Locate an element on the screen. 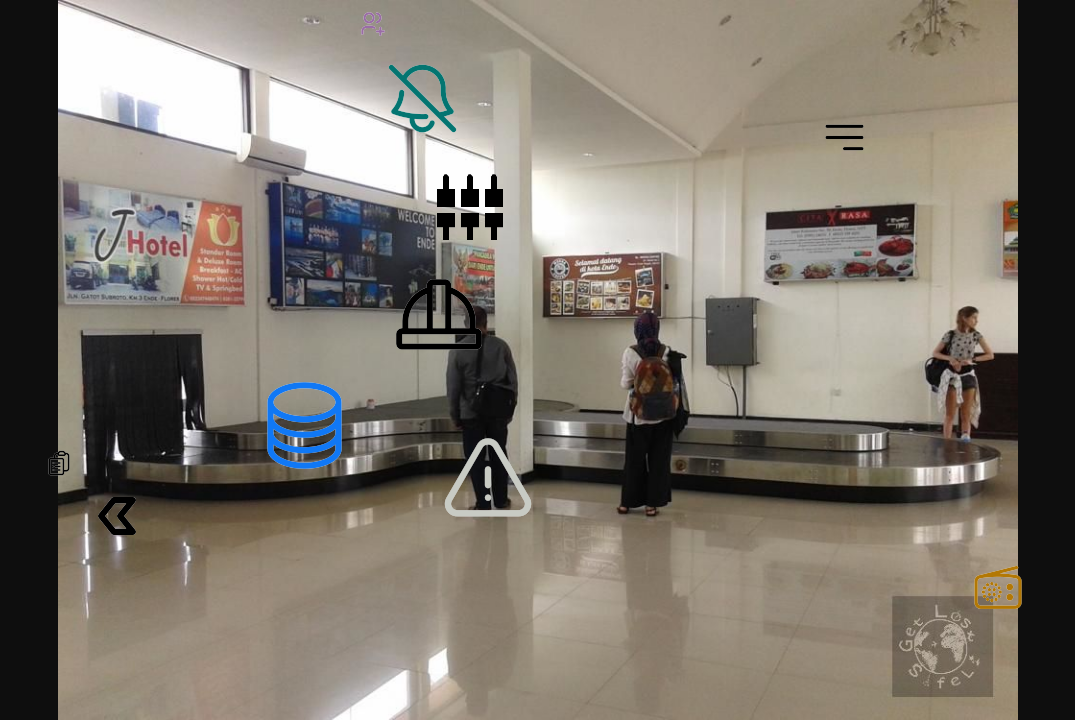  configure audio/video input connections is located at coordinates (470, 207).